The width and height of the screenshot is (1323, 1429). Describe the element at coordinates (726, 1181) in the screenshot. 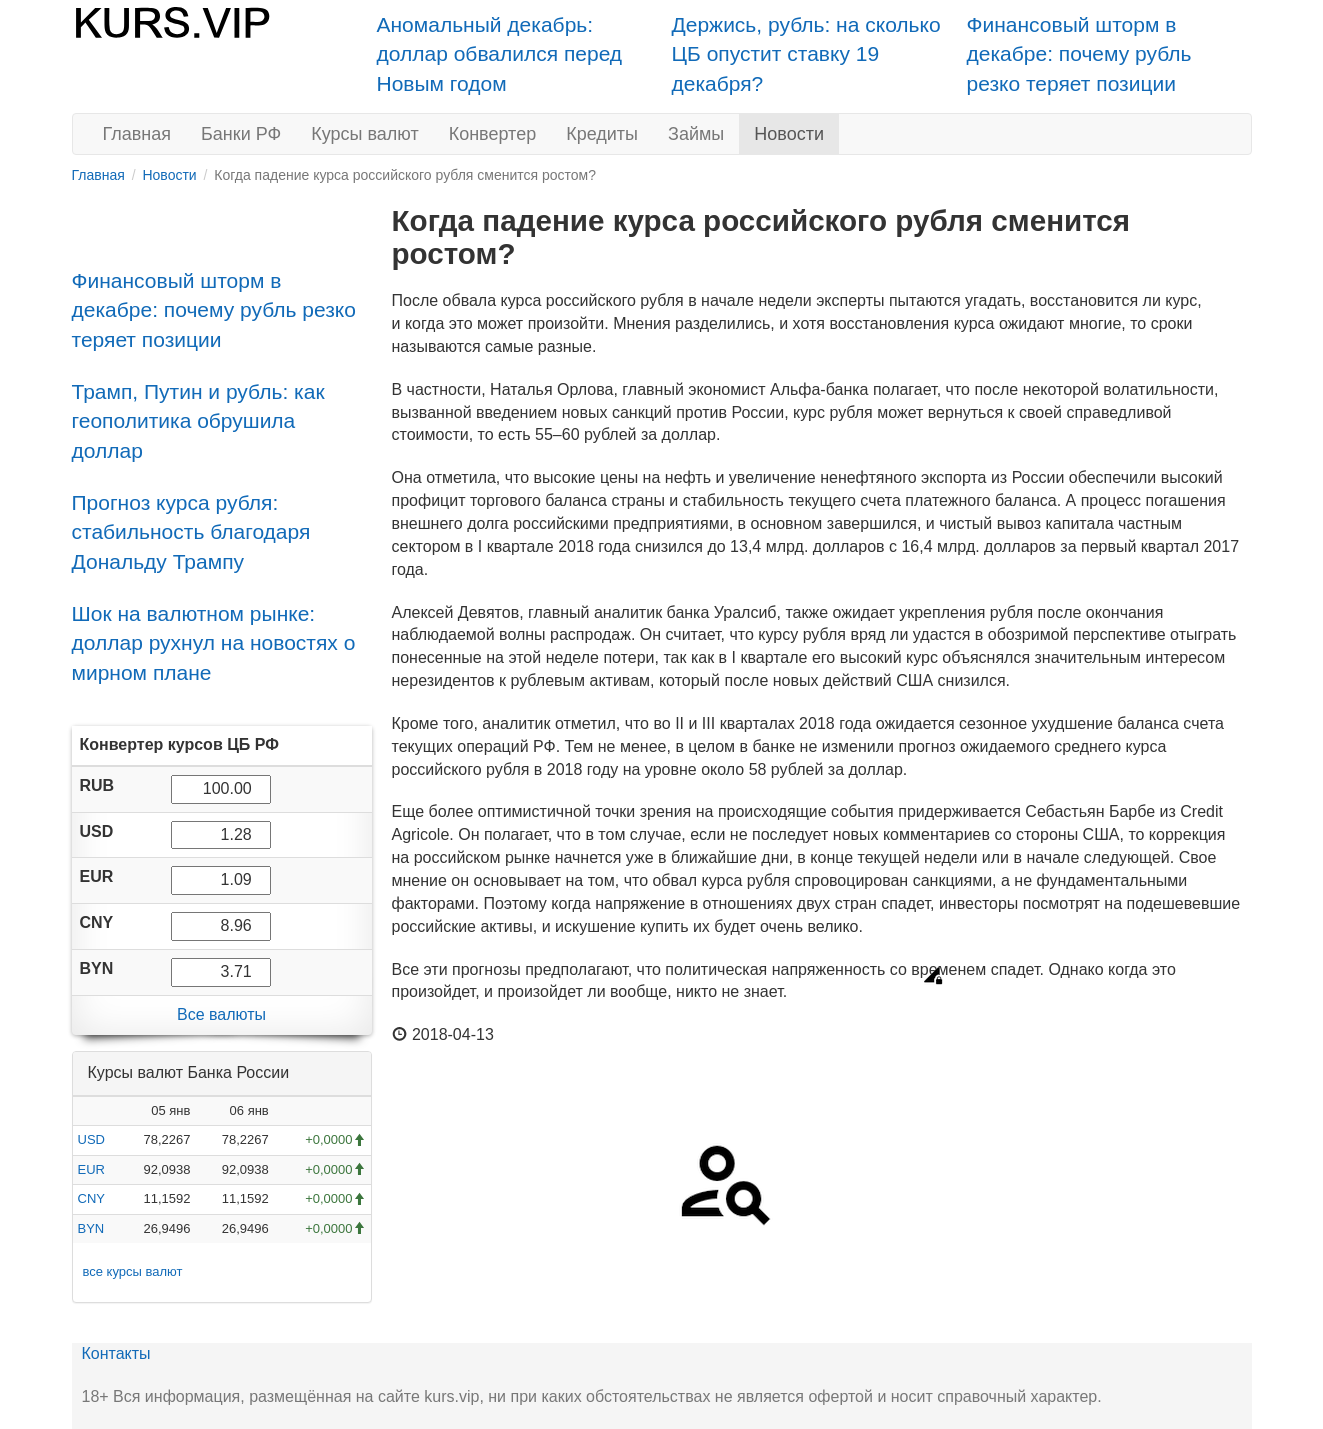

I see `search for a person or contact` at that location.